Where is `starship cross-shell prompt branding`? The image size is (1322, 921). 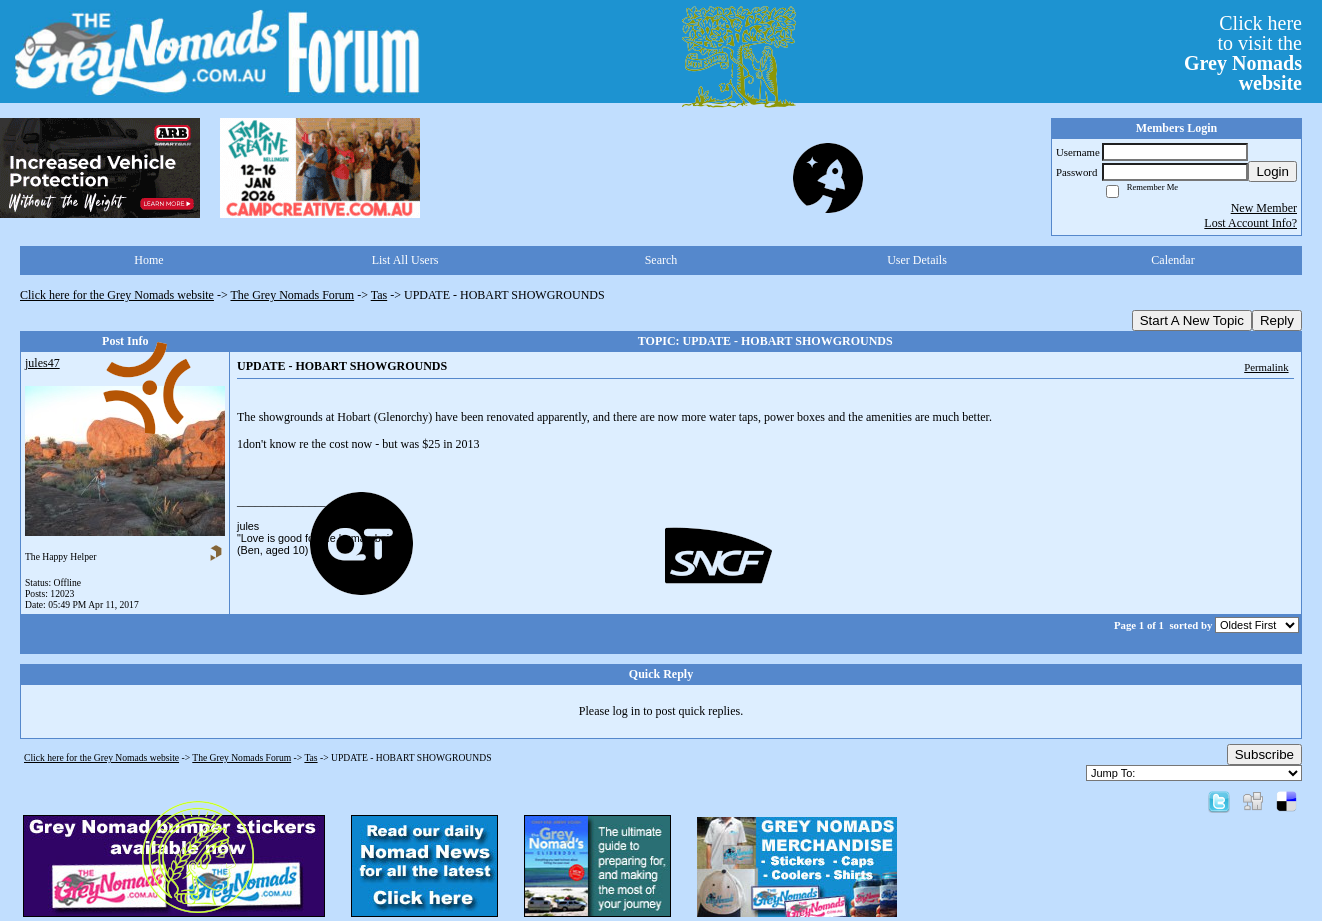
starship cross-shell prompt branding is located at coordinates (828, 178).